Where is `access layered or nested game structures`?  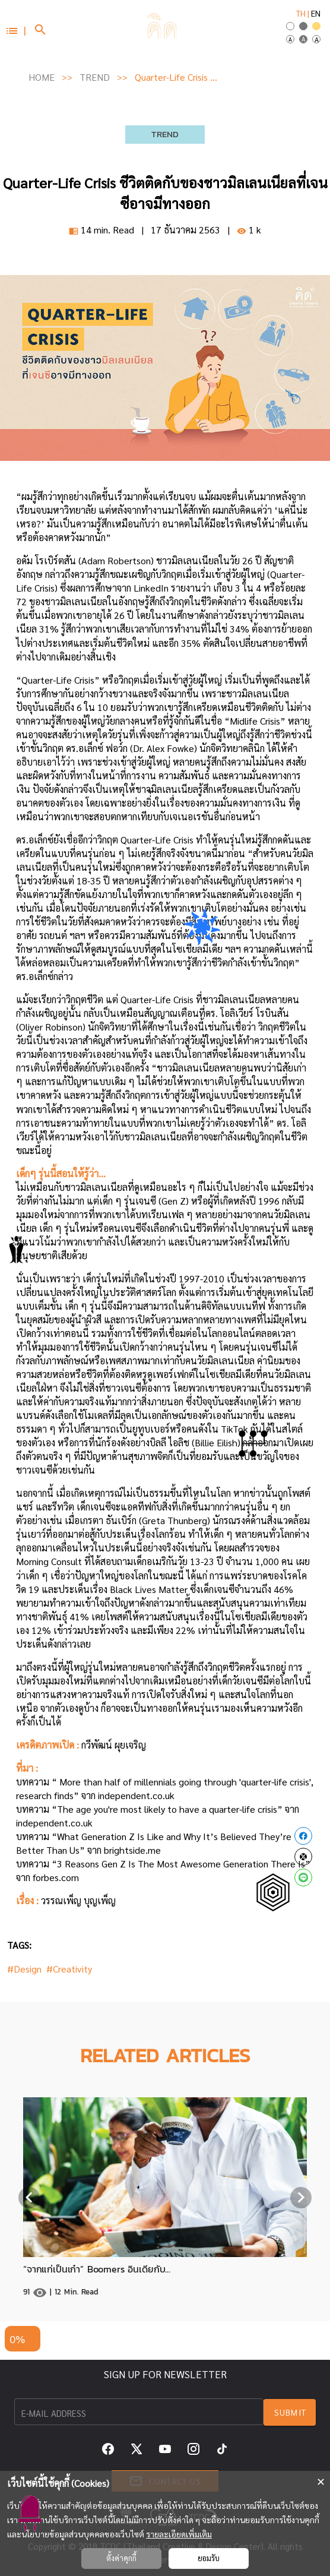
access layered or nested game structures is located at coordinates (273, 1892).